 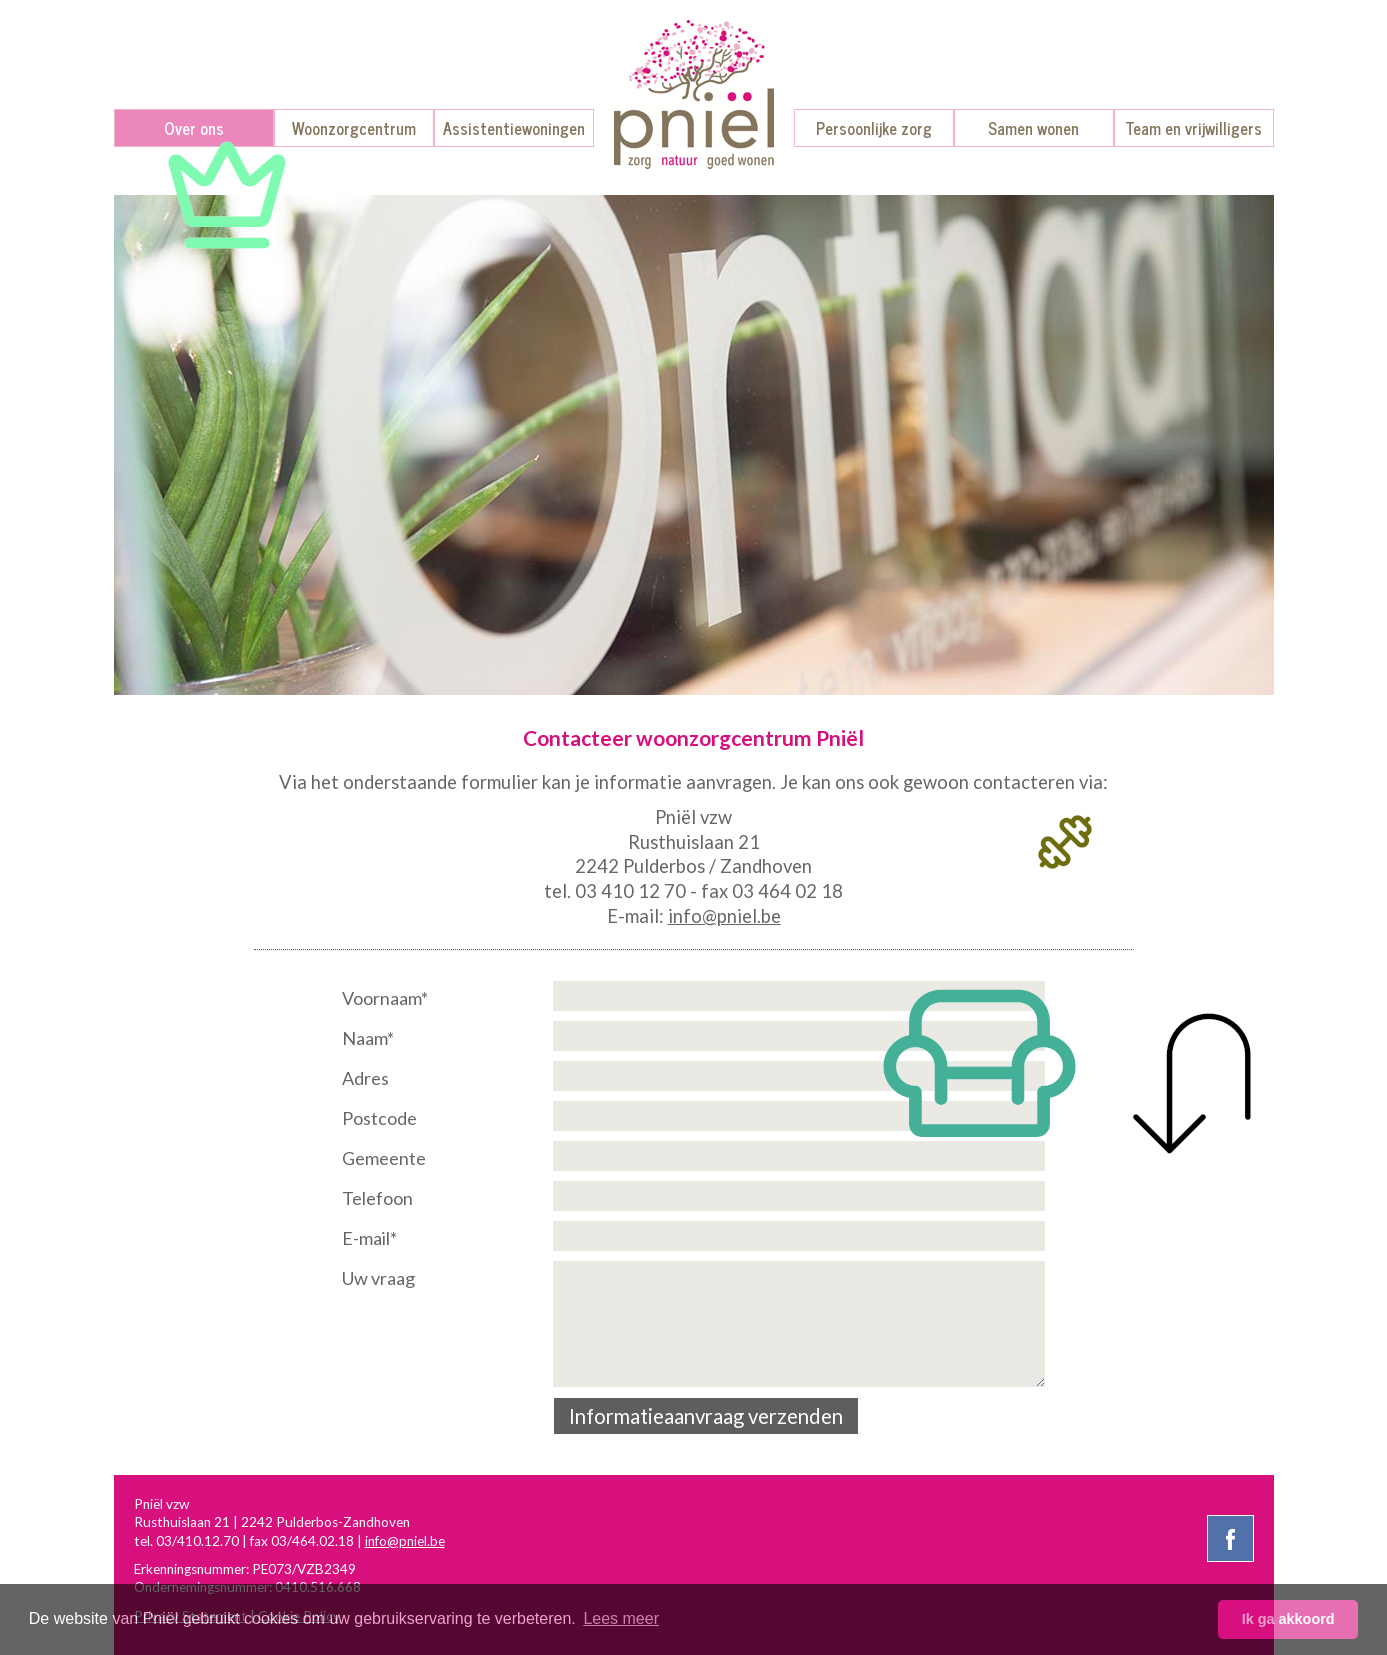 I want to click on indicates premium or pro membership status, so click(x=227, y=195).